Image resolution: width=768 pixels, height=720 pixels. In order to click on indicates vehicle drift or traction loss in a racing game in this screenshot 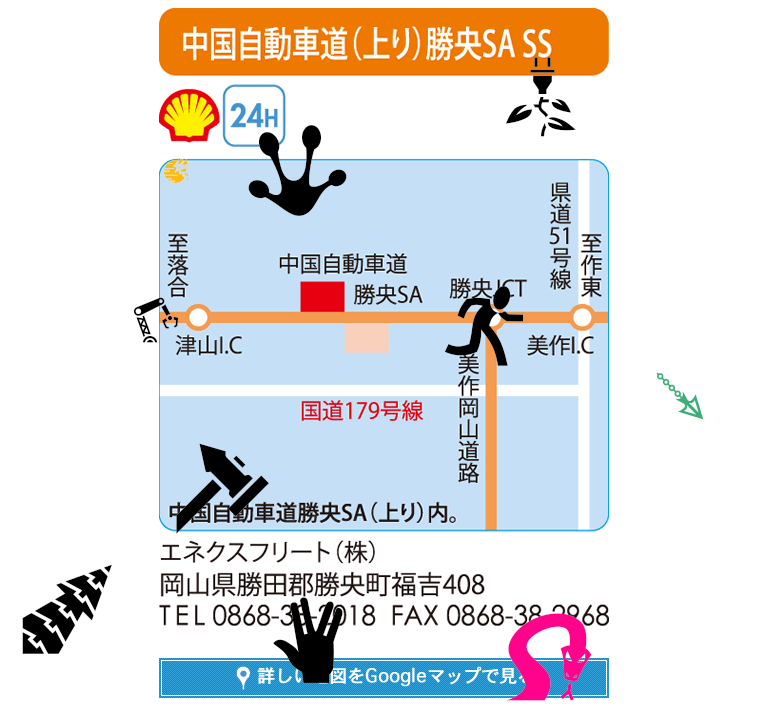, I will do `click(67, 609)`.